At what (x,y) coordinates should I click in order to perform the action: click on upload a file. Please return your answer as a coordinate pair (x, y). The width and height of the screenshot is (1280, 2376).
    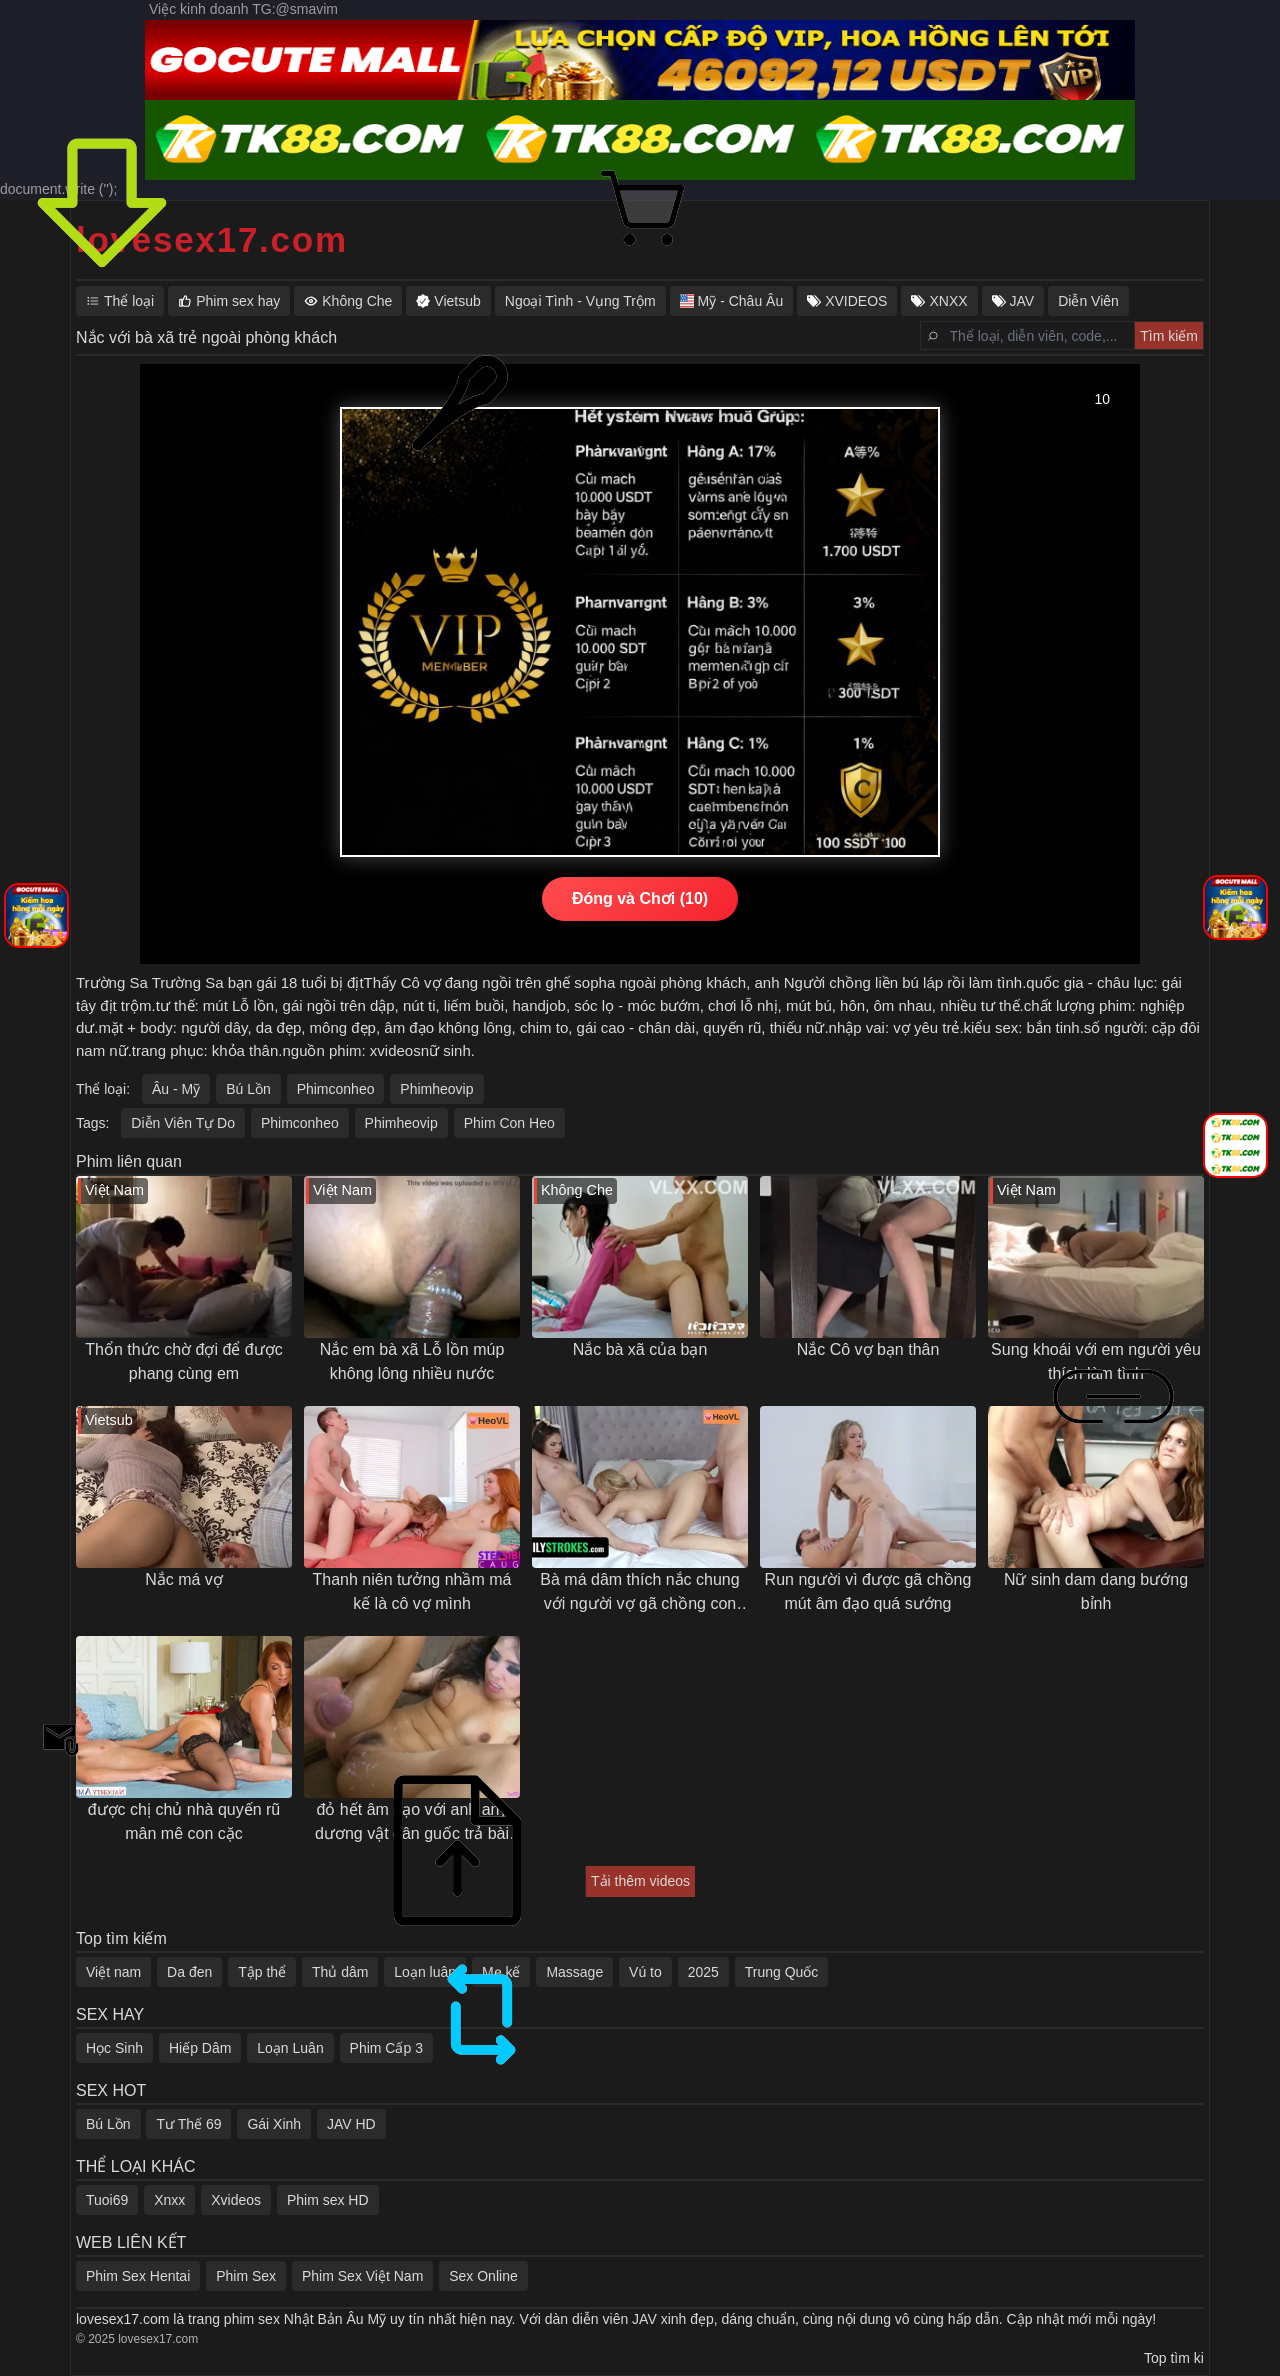
    Looking at the image, I should click on (457, 1850).